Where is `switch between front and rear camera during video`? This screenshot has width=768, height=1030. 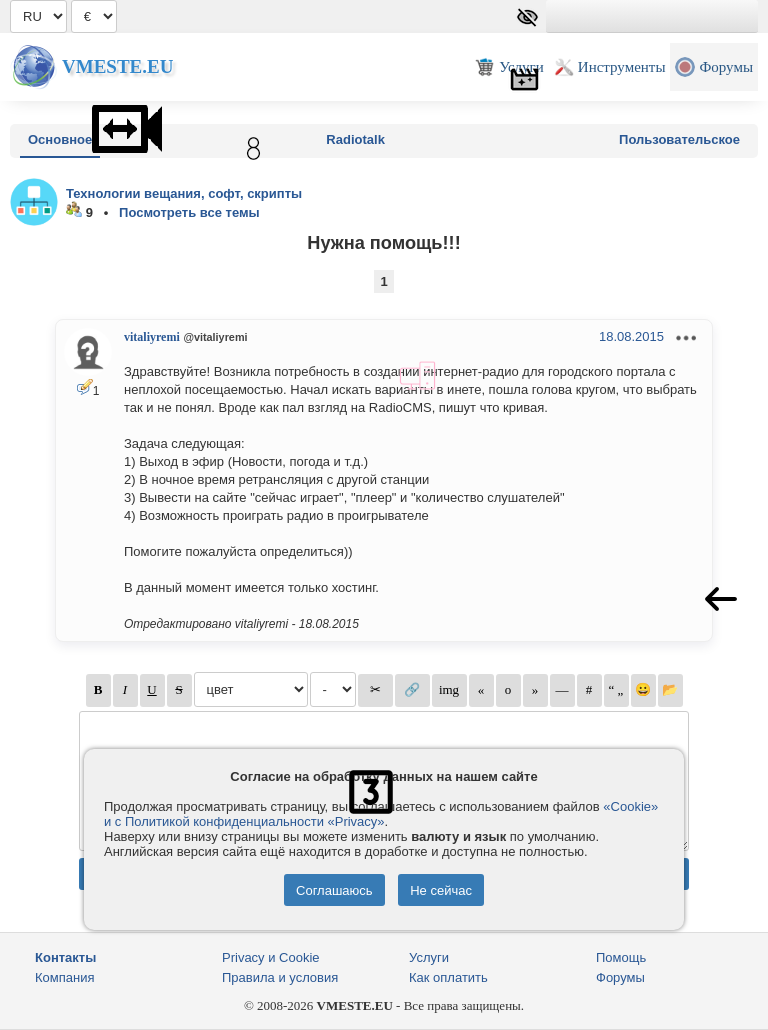 switch between front and rear camera during video is located at coordinates (127, 129).